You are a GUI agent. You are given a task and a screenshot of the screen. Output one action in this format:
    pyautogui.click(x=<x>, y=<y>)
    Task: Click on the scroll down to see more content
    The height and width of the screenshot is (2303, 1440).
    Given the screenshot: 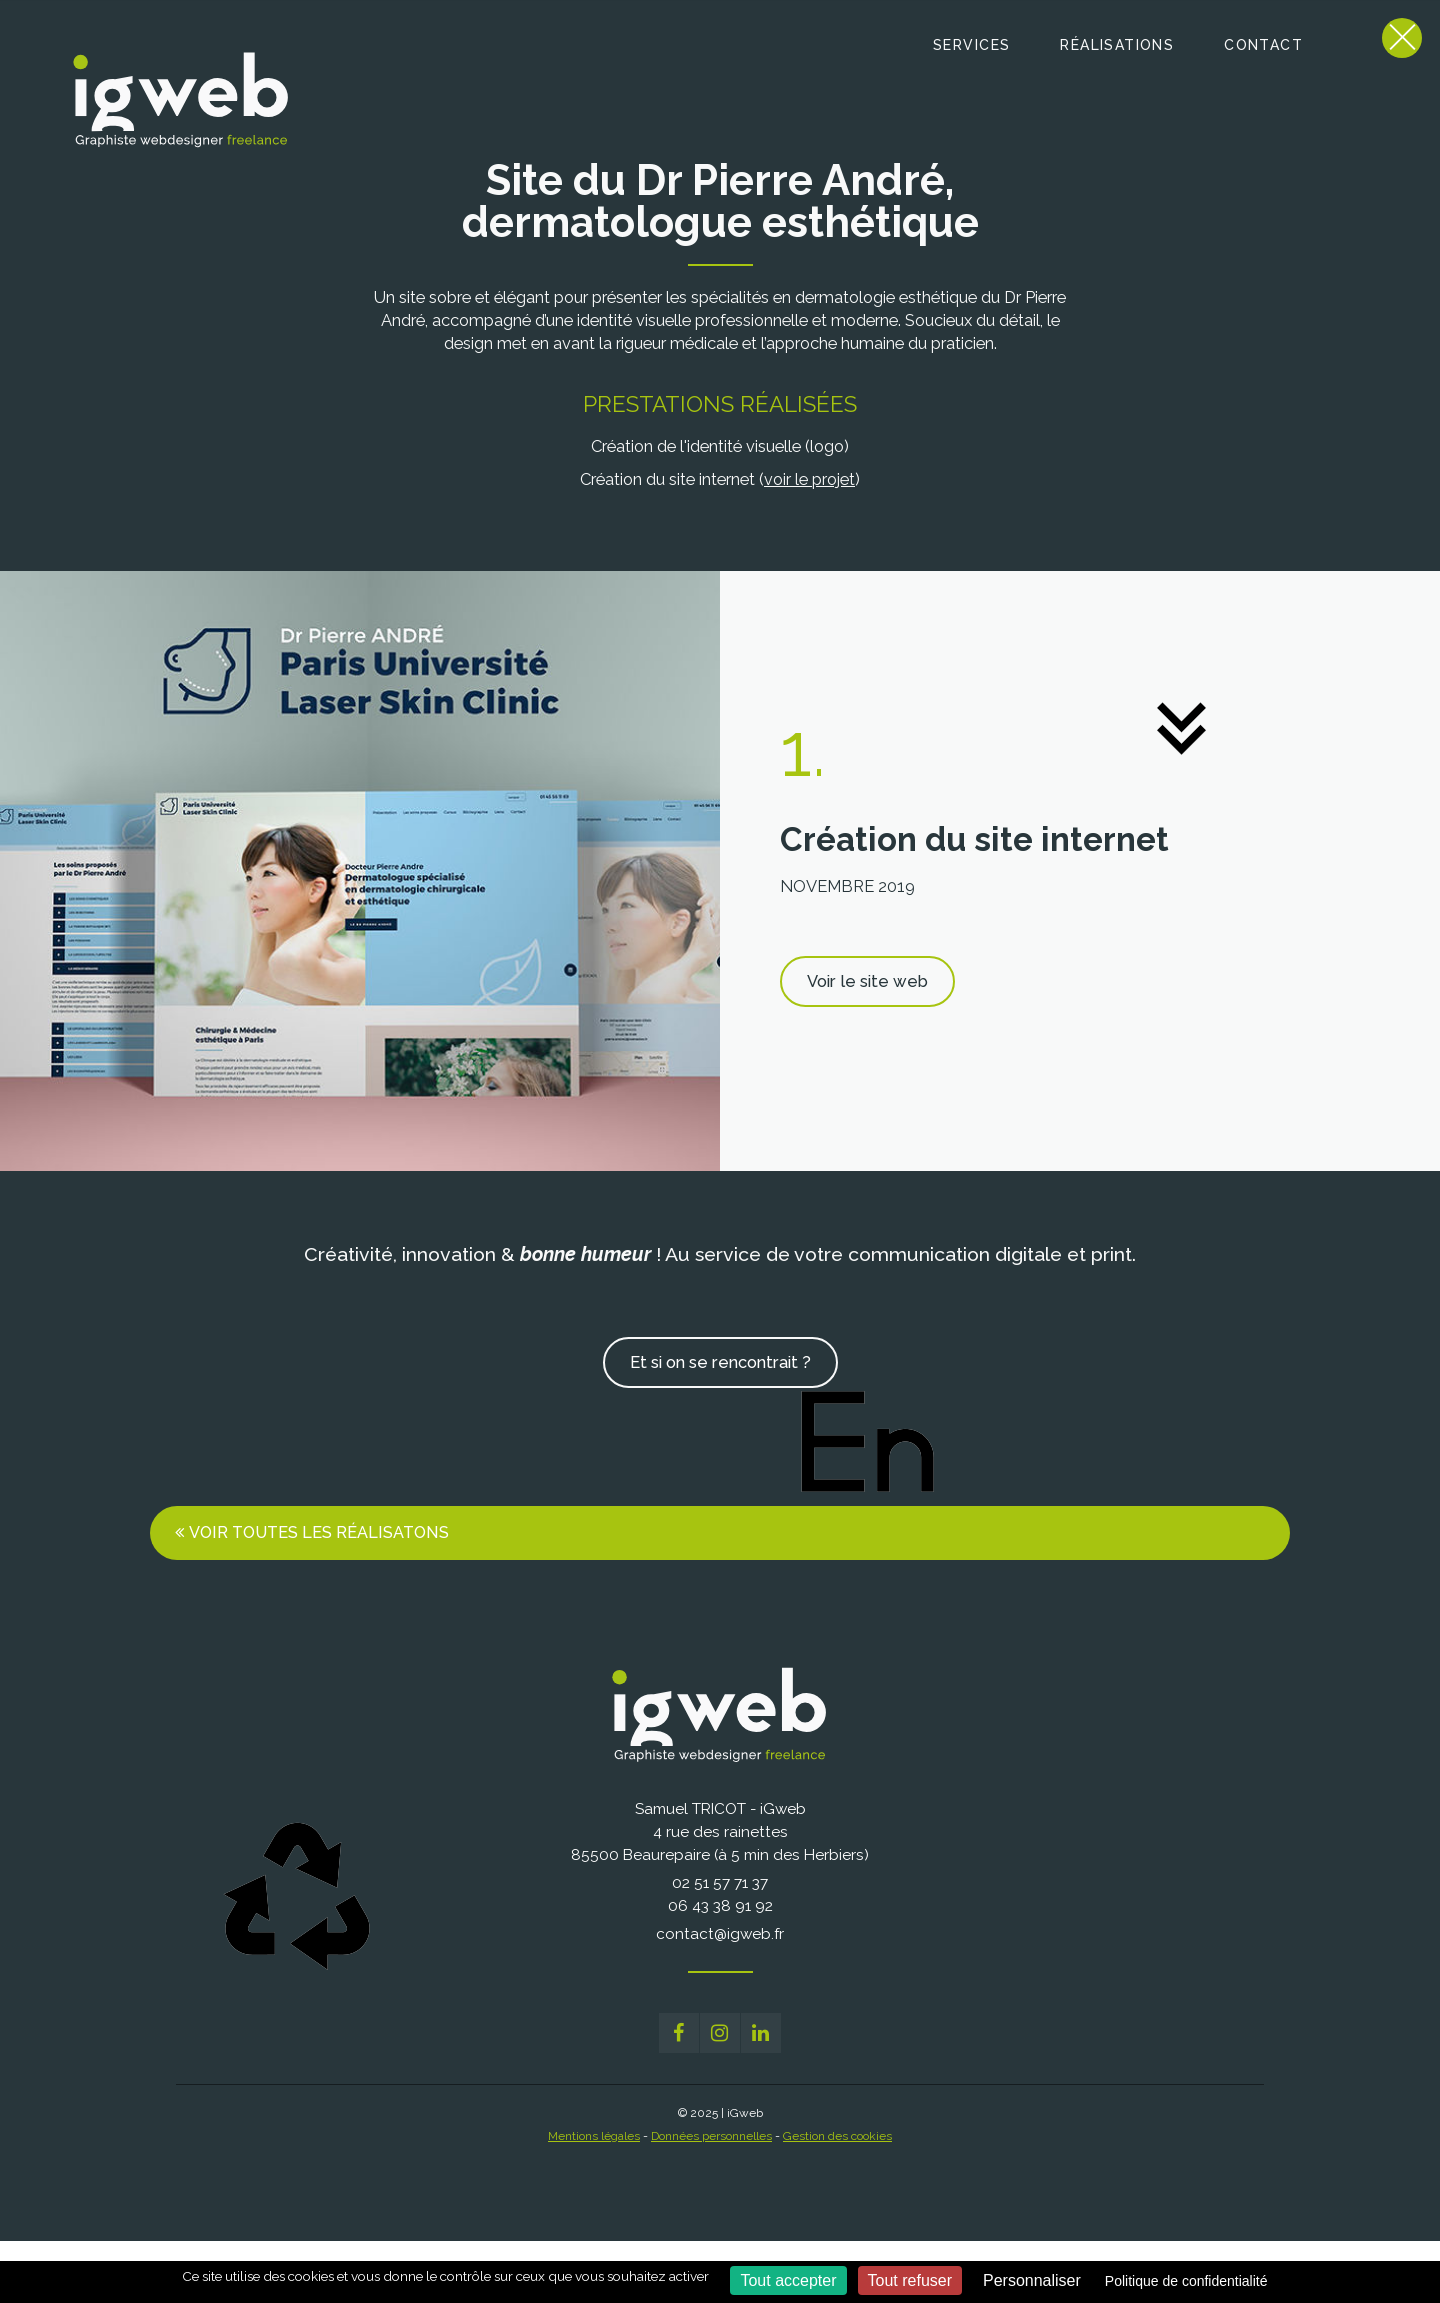 What is the action you would take?
    pyautogui.click(x=1181, y=726)
    